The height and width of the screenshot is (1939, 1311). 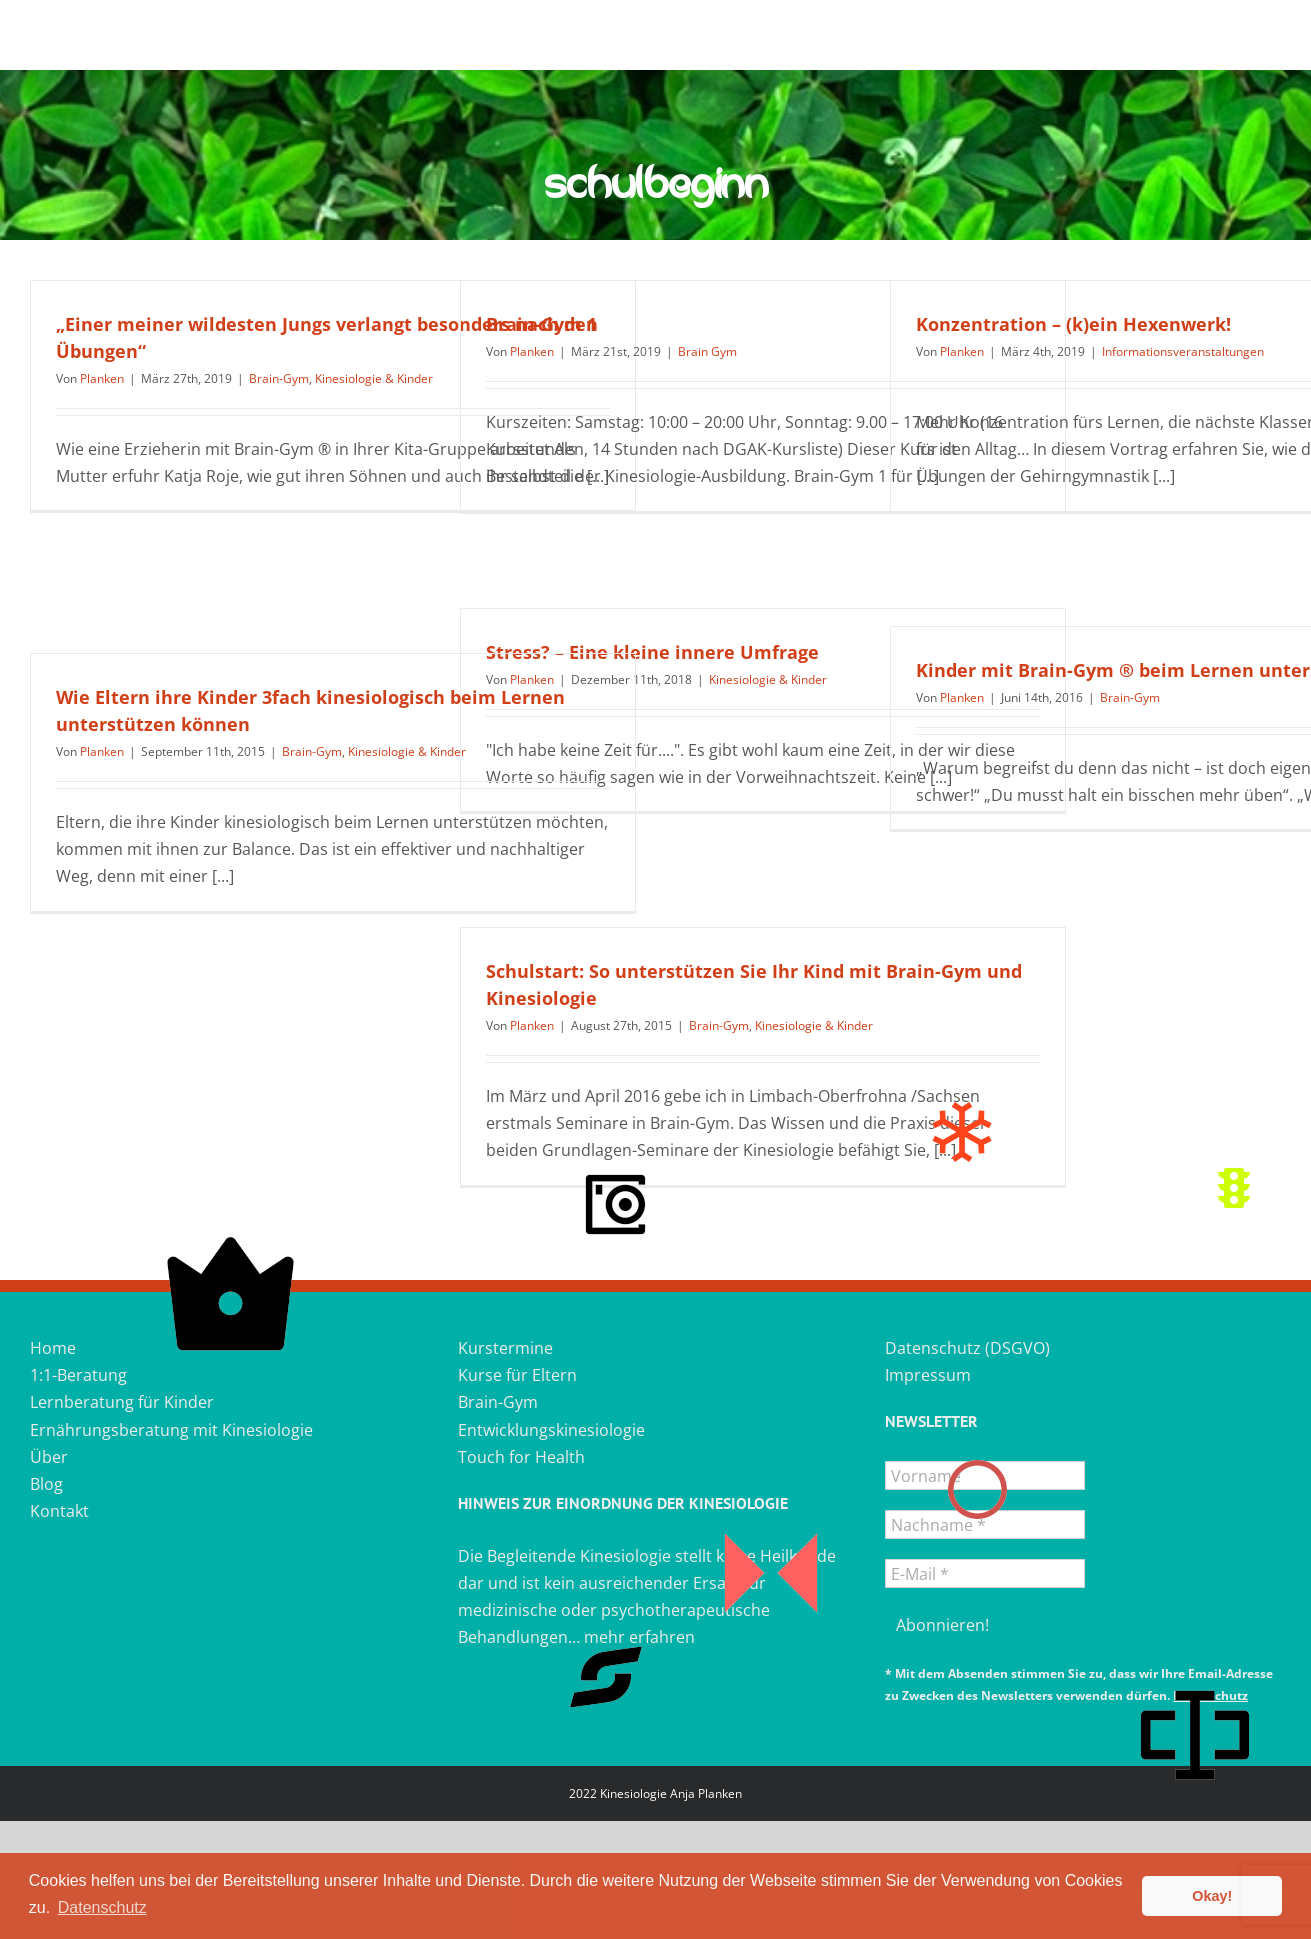 What do you see at coordinates (977, 1489) in the screenshot?
I see `sourcehut logo - link to sourcehut code hosting platform` at bounding box center [977, 1489].